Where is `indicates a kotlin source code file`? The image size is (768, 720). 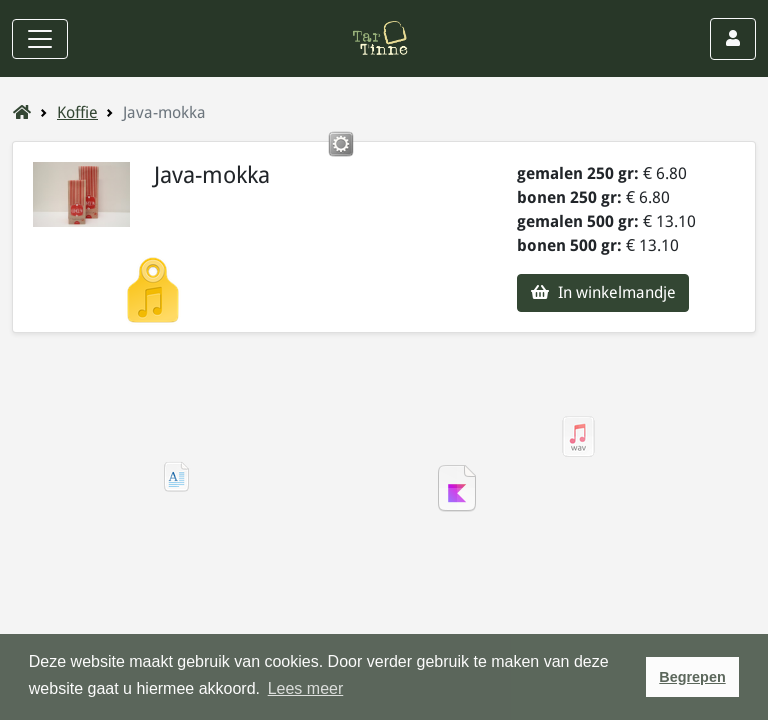 indicates a kotlin source code file is located at coordinates (457, 488).